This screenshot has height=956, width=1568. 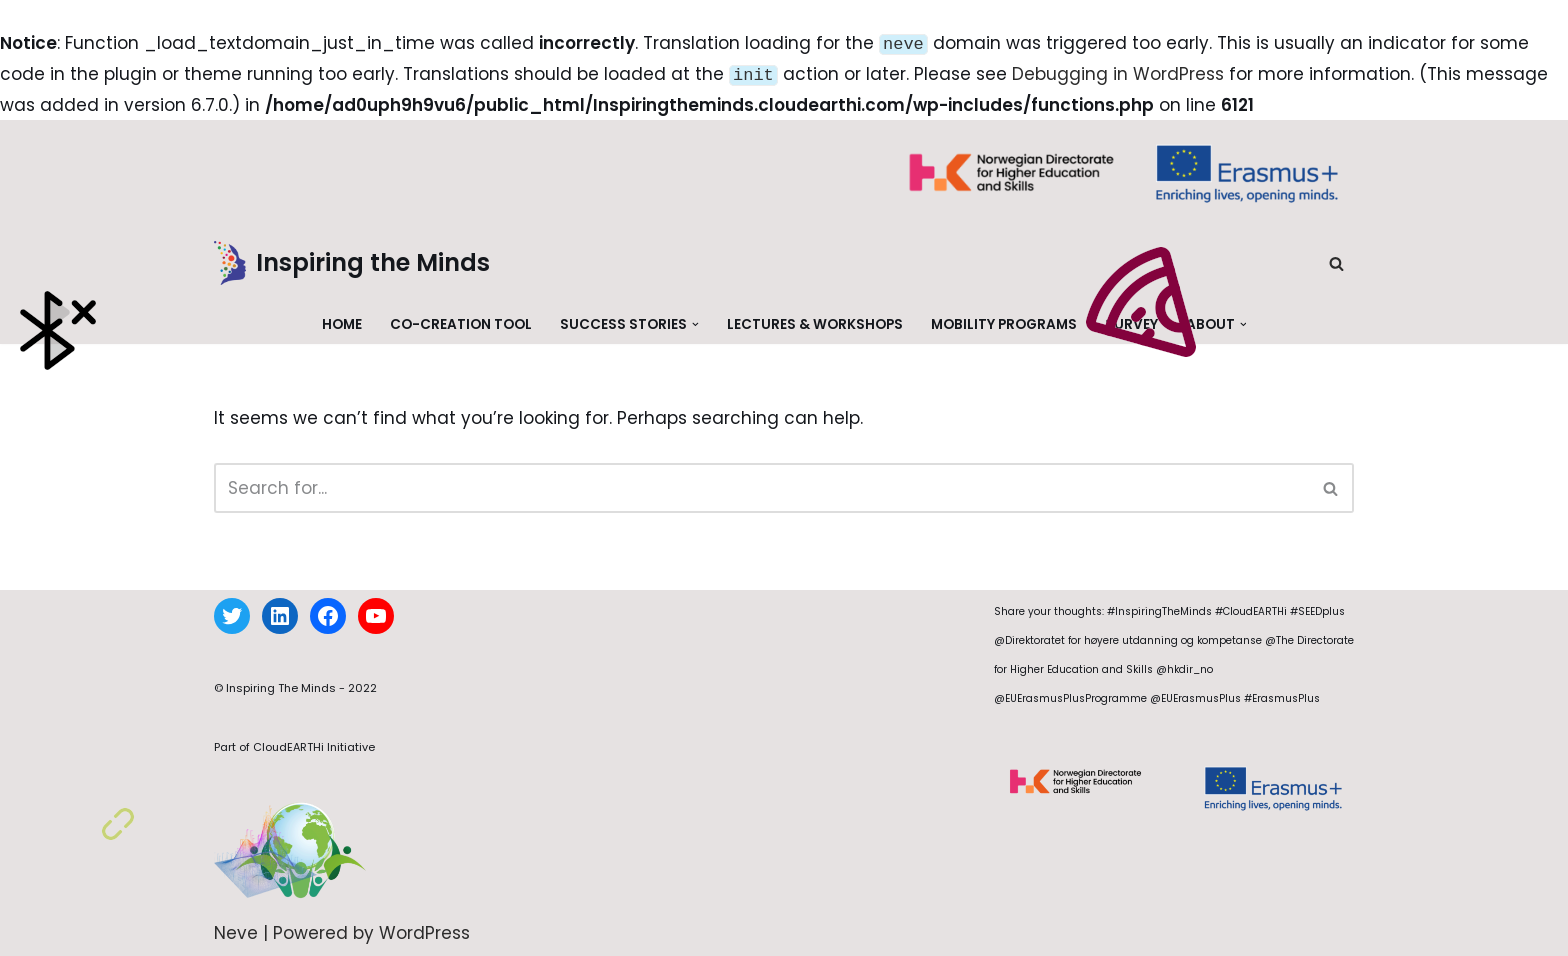 I want to click on order food or access food delivery, so click(x=1141, y=302).